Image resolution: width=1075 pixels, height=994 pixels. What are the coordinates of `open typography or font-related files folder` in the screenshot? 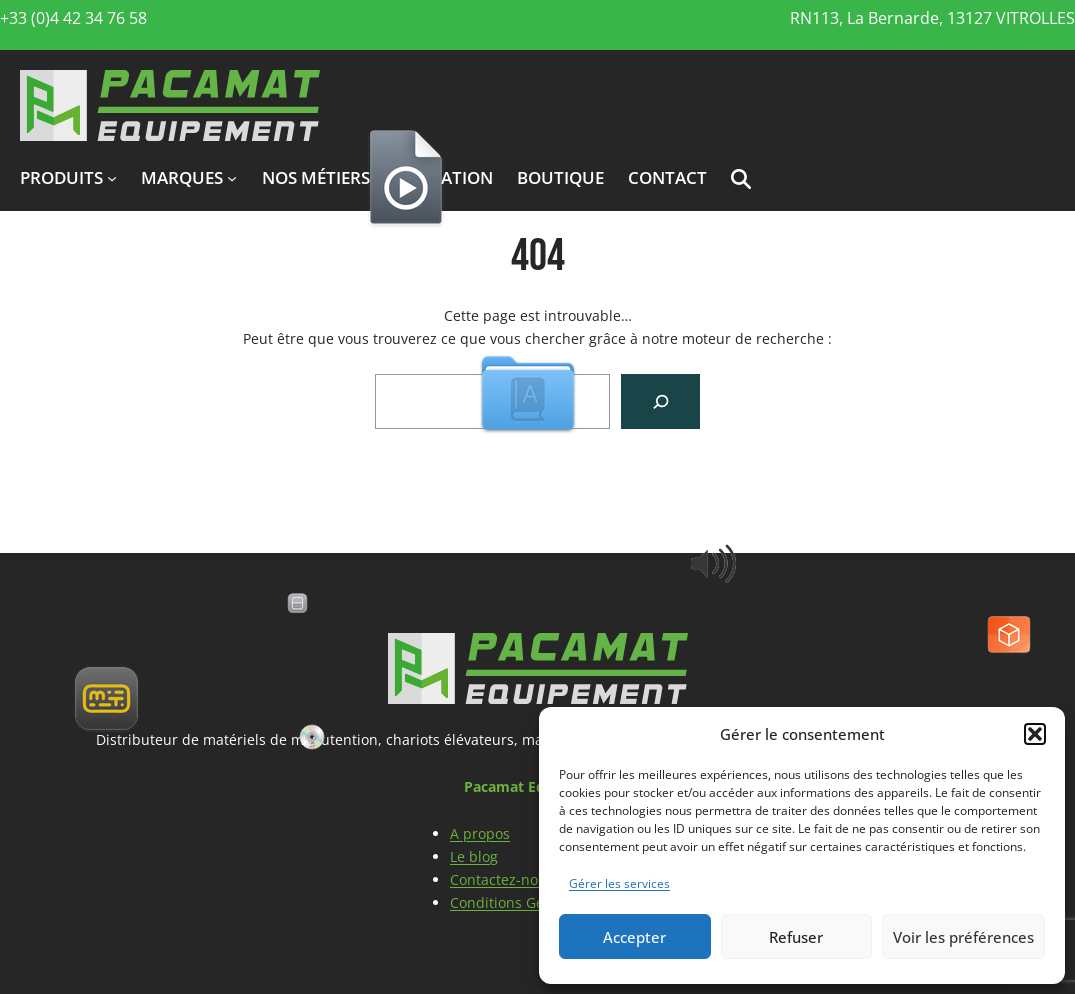 It's located at (528, 393).